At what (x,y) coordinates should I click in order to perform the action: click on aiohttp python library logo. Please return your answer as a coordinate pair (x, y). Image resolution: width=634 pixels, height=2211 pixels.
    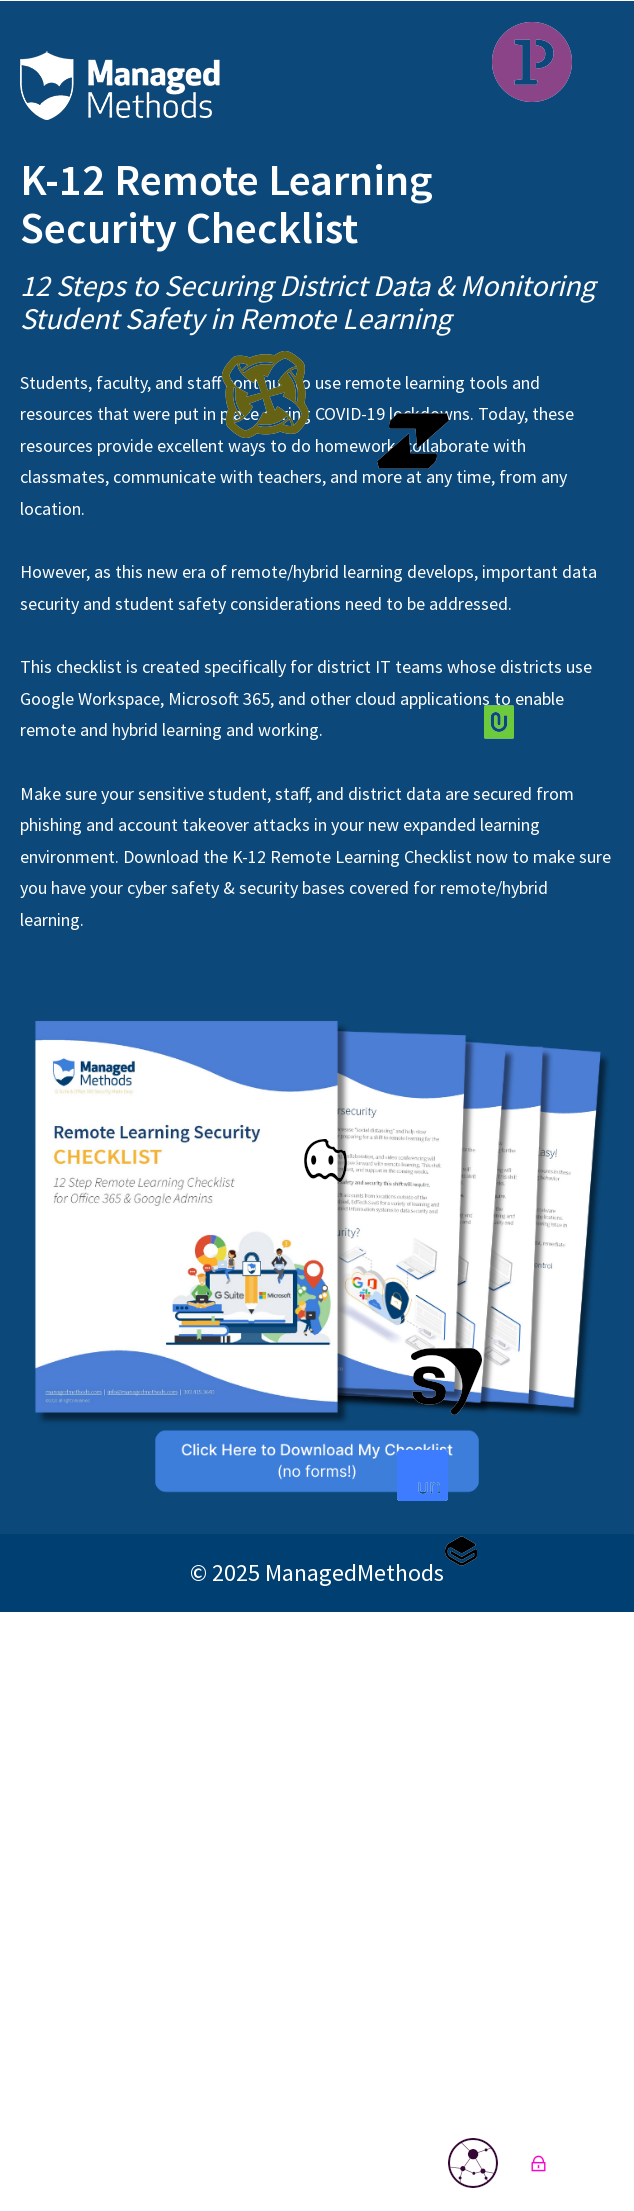
    Looking at the image, I should click on (473, 2163).